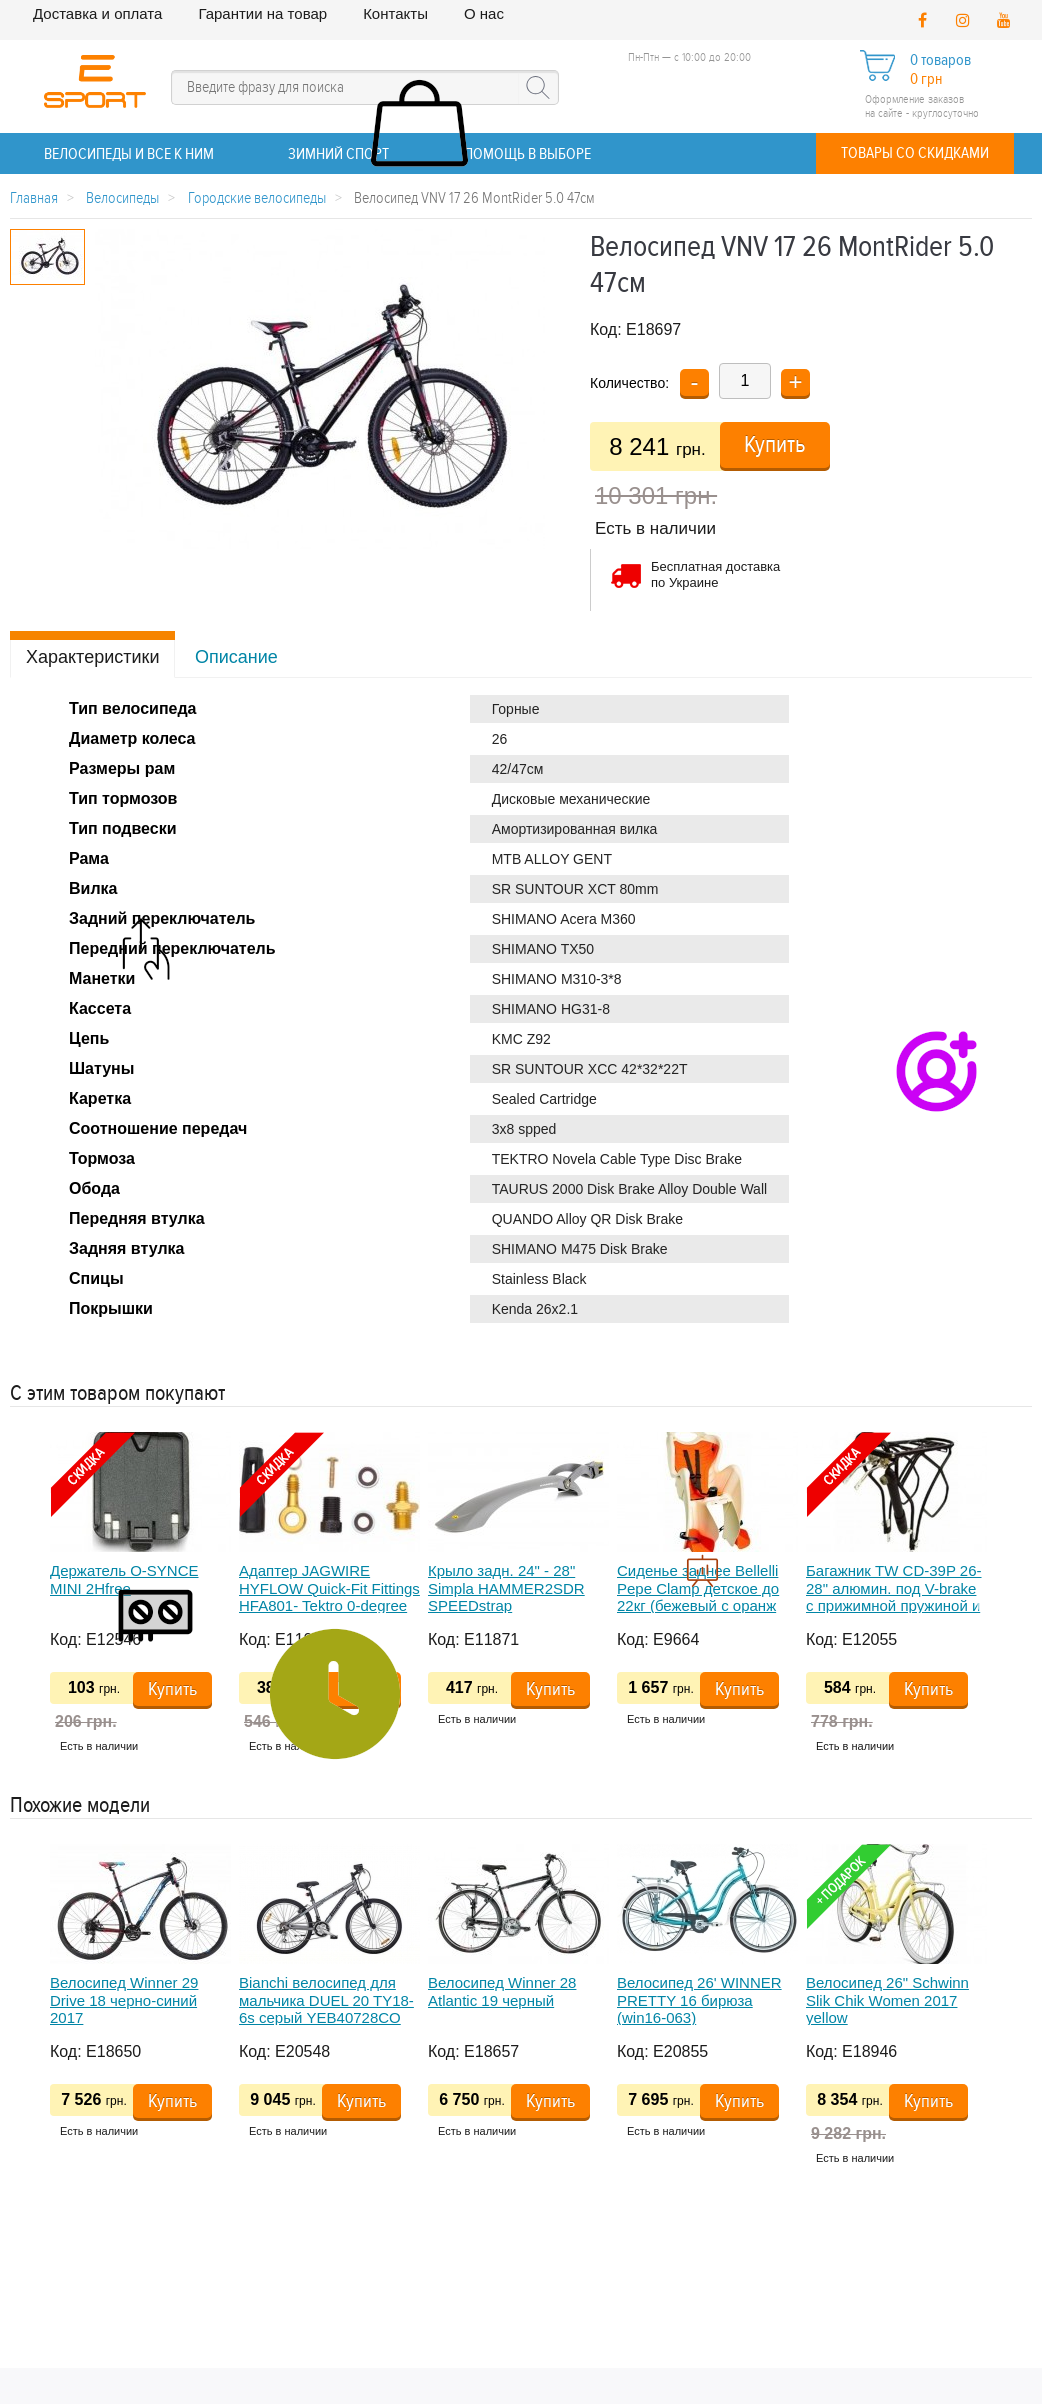 The height and width of the screenshot is (2404, 1042). What do you see at coordinates (143, 949) in the screenshot?
I see `deposit or add funds to your account` at bounding box center [143, 949].